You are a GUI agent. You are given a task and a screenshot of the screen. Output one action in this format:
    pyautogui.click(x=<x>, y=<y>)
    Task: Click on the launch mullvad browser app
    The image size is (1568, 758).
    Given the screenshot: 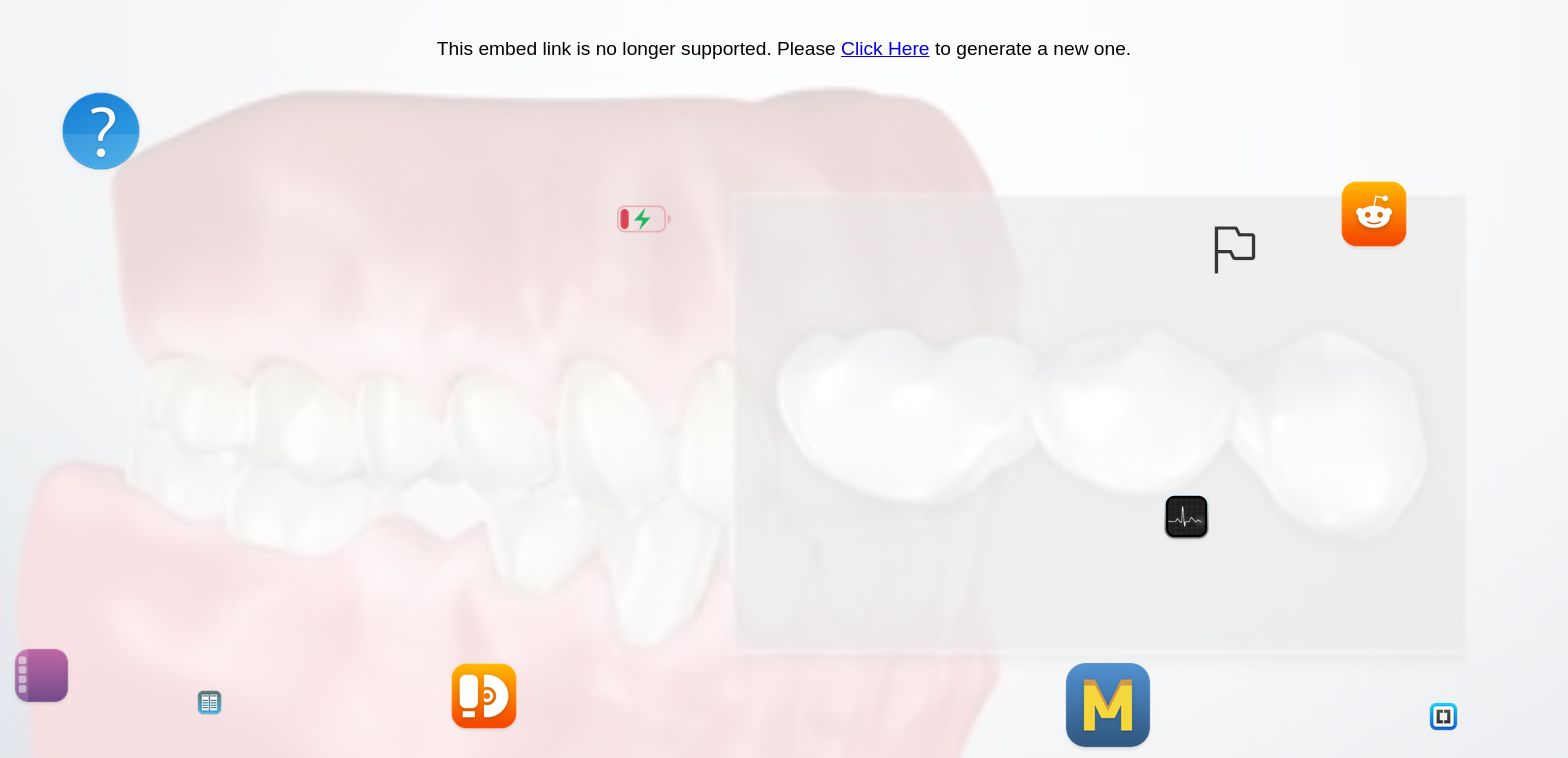 What is the action you would take?
    pyautogui.click(x=1108, y=705)
    